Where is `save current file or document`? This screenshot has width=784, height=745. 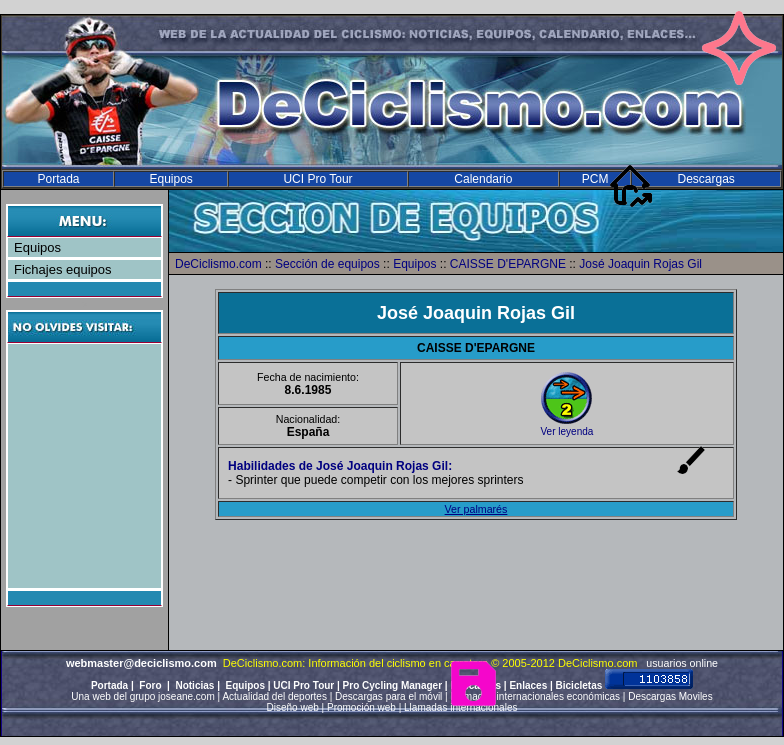 save current file or document is located at coordinates (473, 683).